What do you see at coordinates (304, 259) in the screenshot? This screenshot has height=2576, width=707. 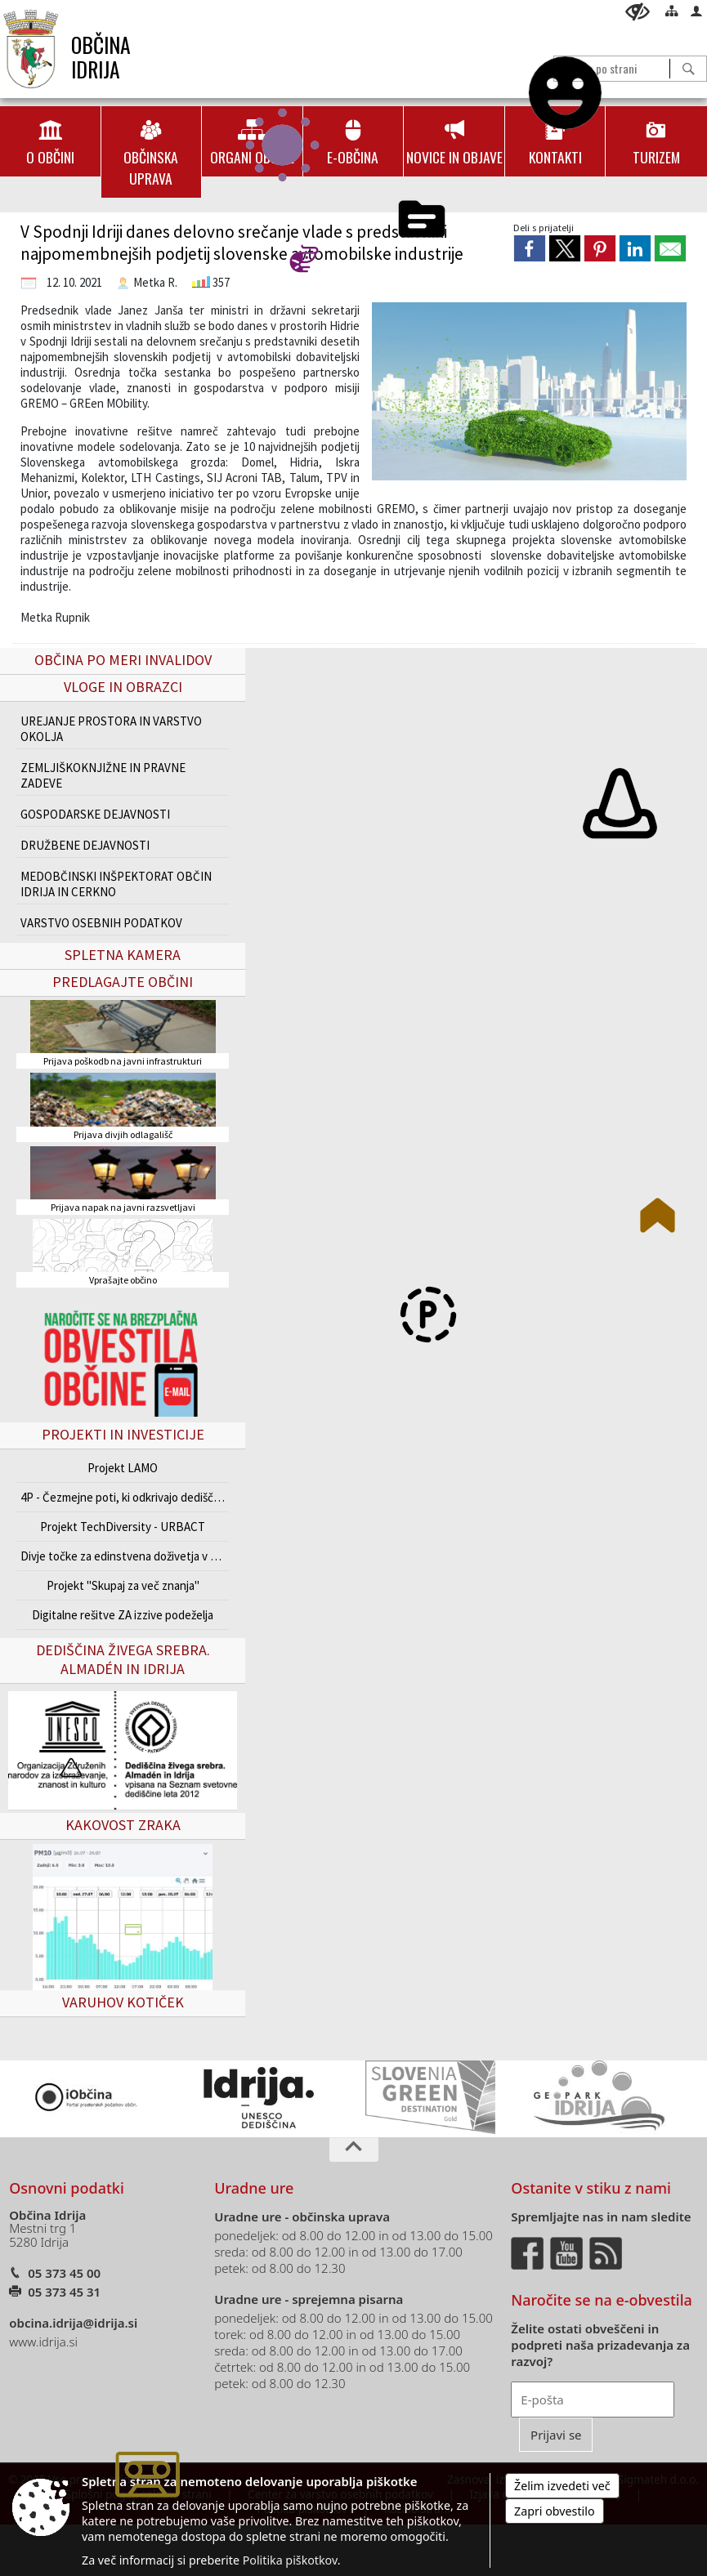 I see `filter or browse seafood menu items` at bounding box center [304, 259].